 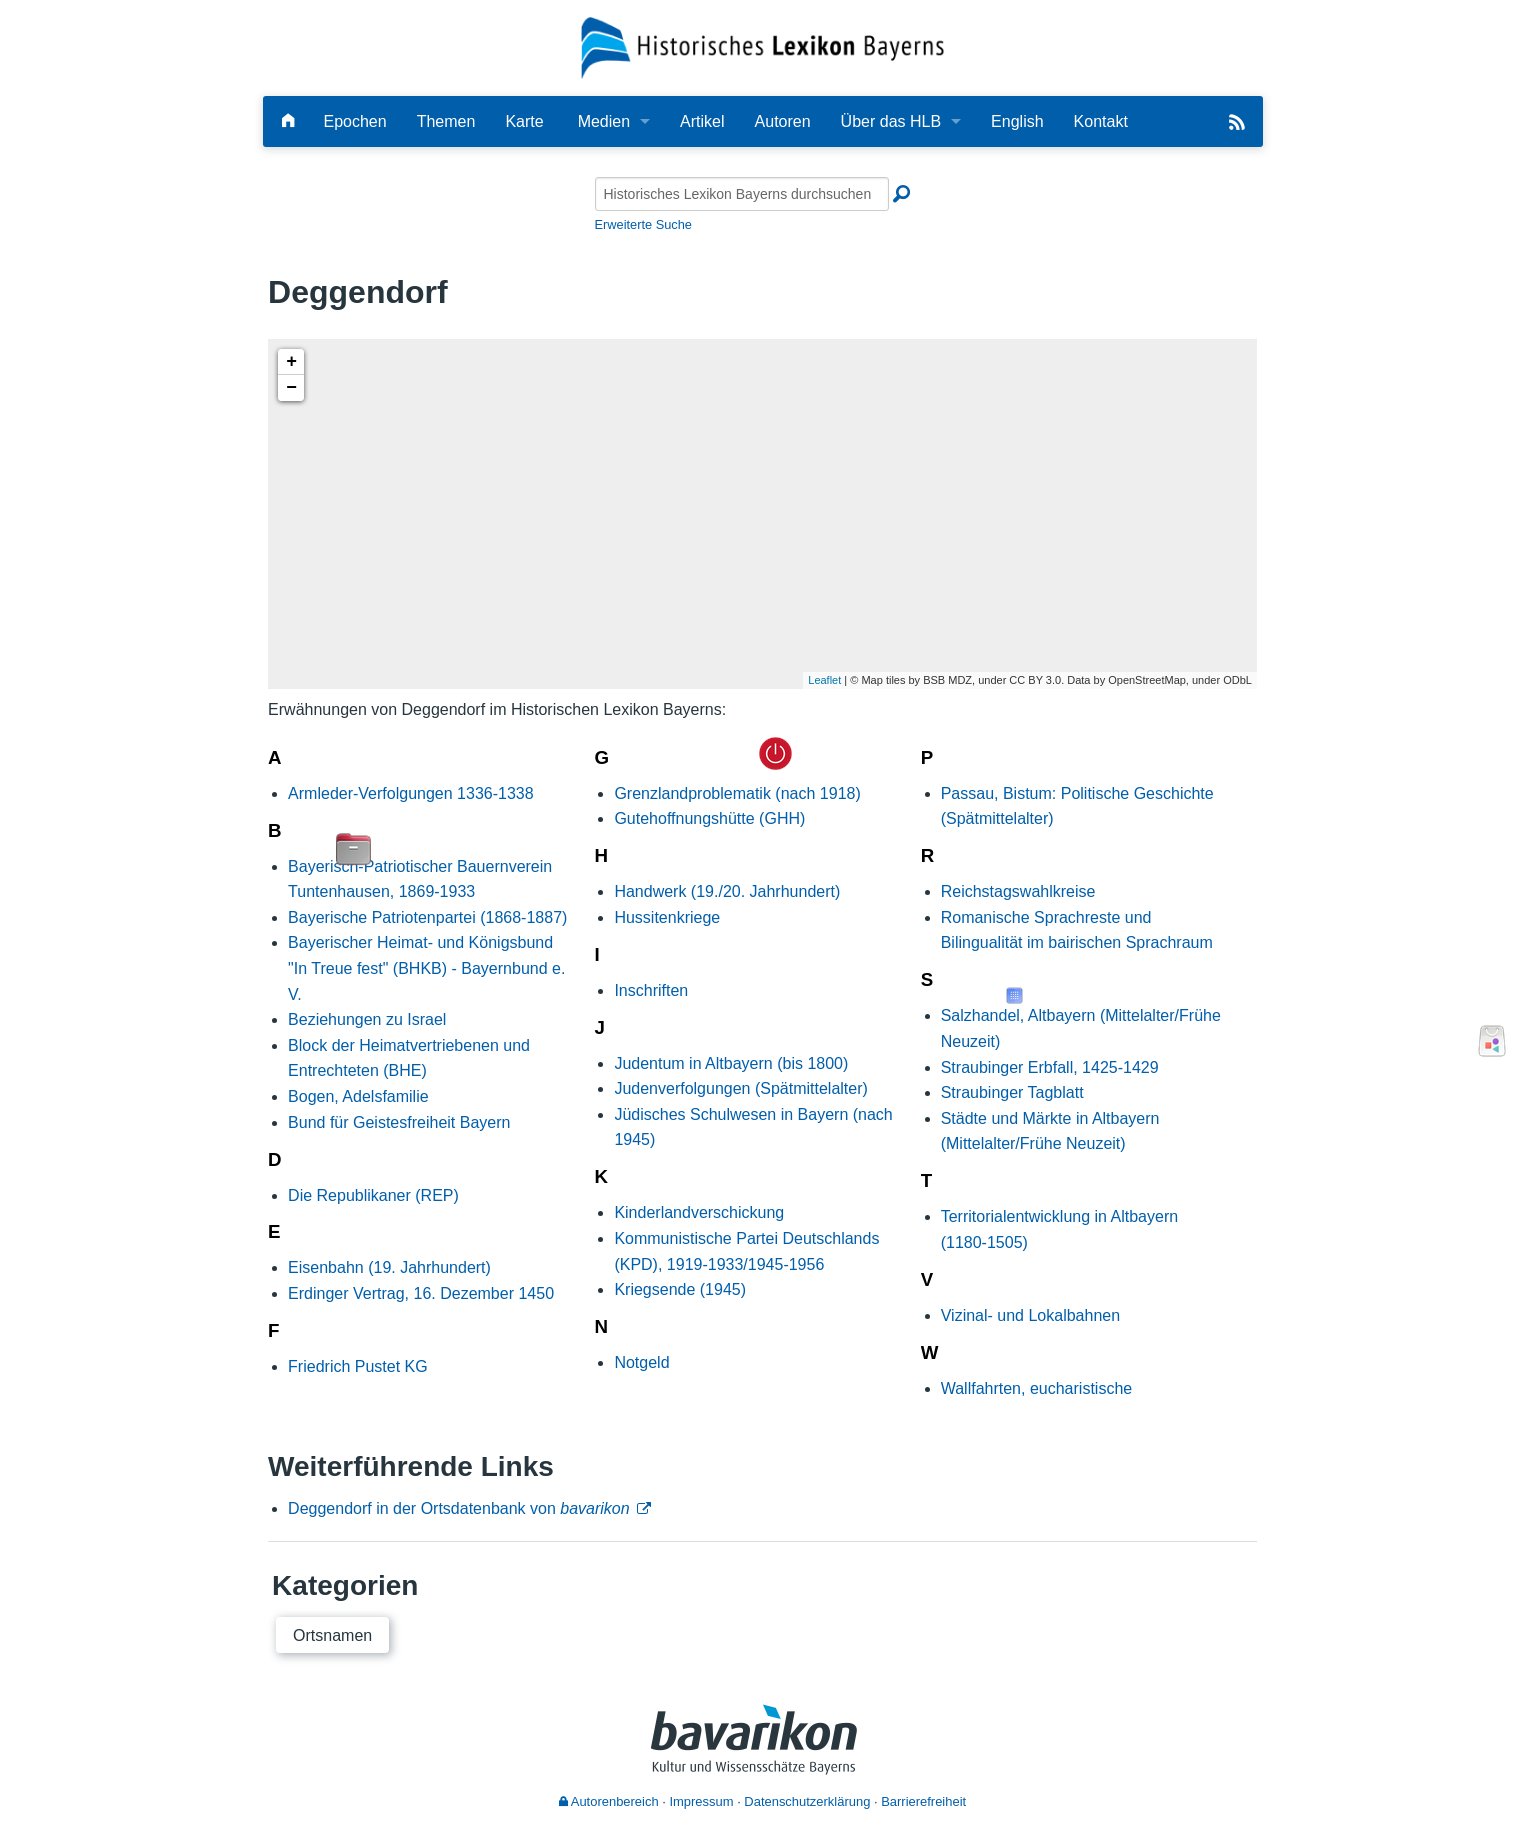 I want to click on open the app drawer or launcher, so click(x=1014, y=995).